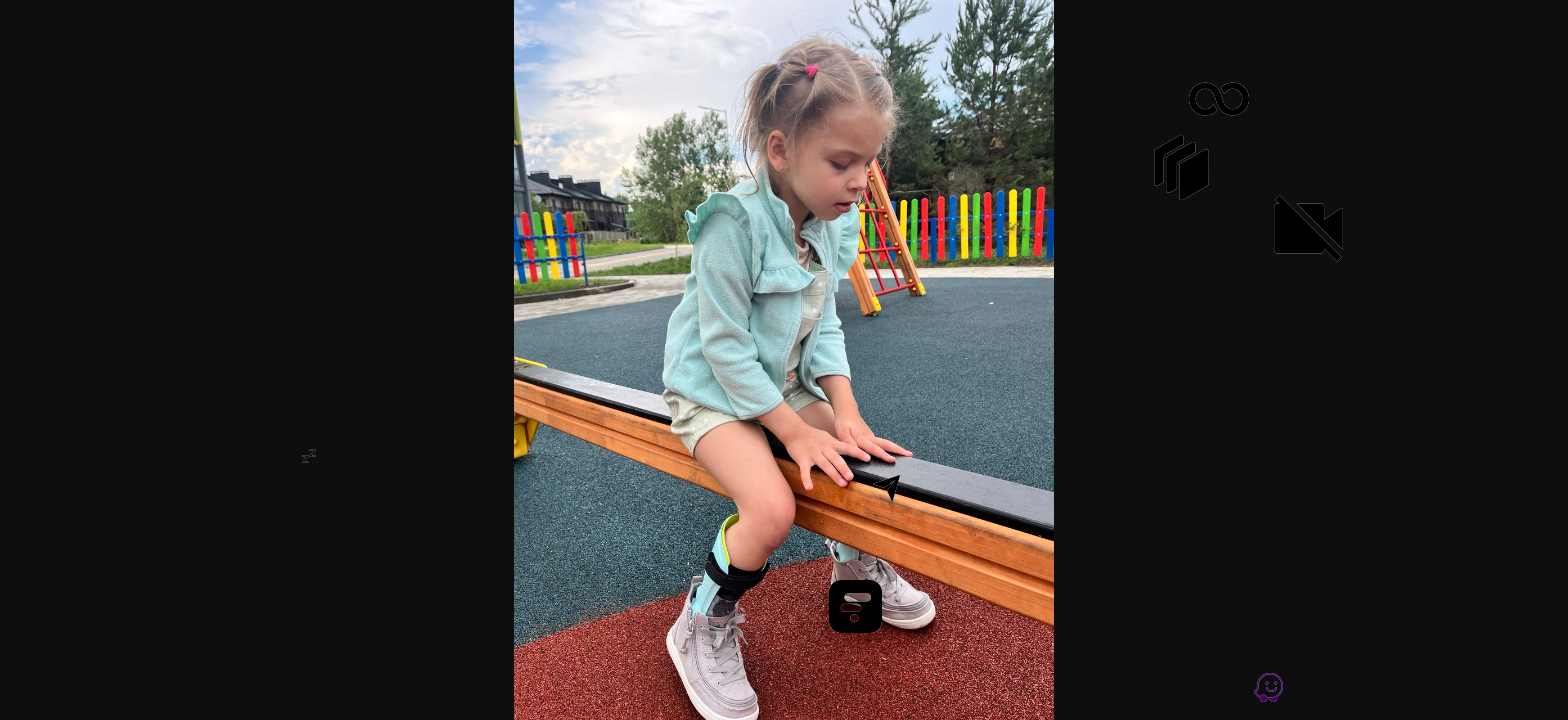 The image size is (1568, 720). Describe the element at coordinates (1308, 228) in the screenshot. I see `turn off camera or disable video` at that location.